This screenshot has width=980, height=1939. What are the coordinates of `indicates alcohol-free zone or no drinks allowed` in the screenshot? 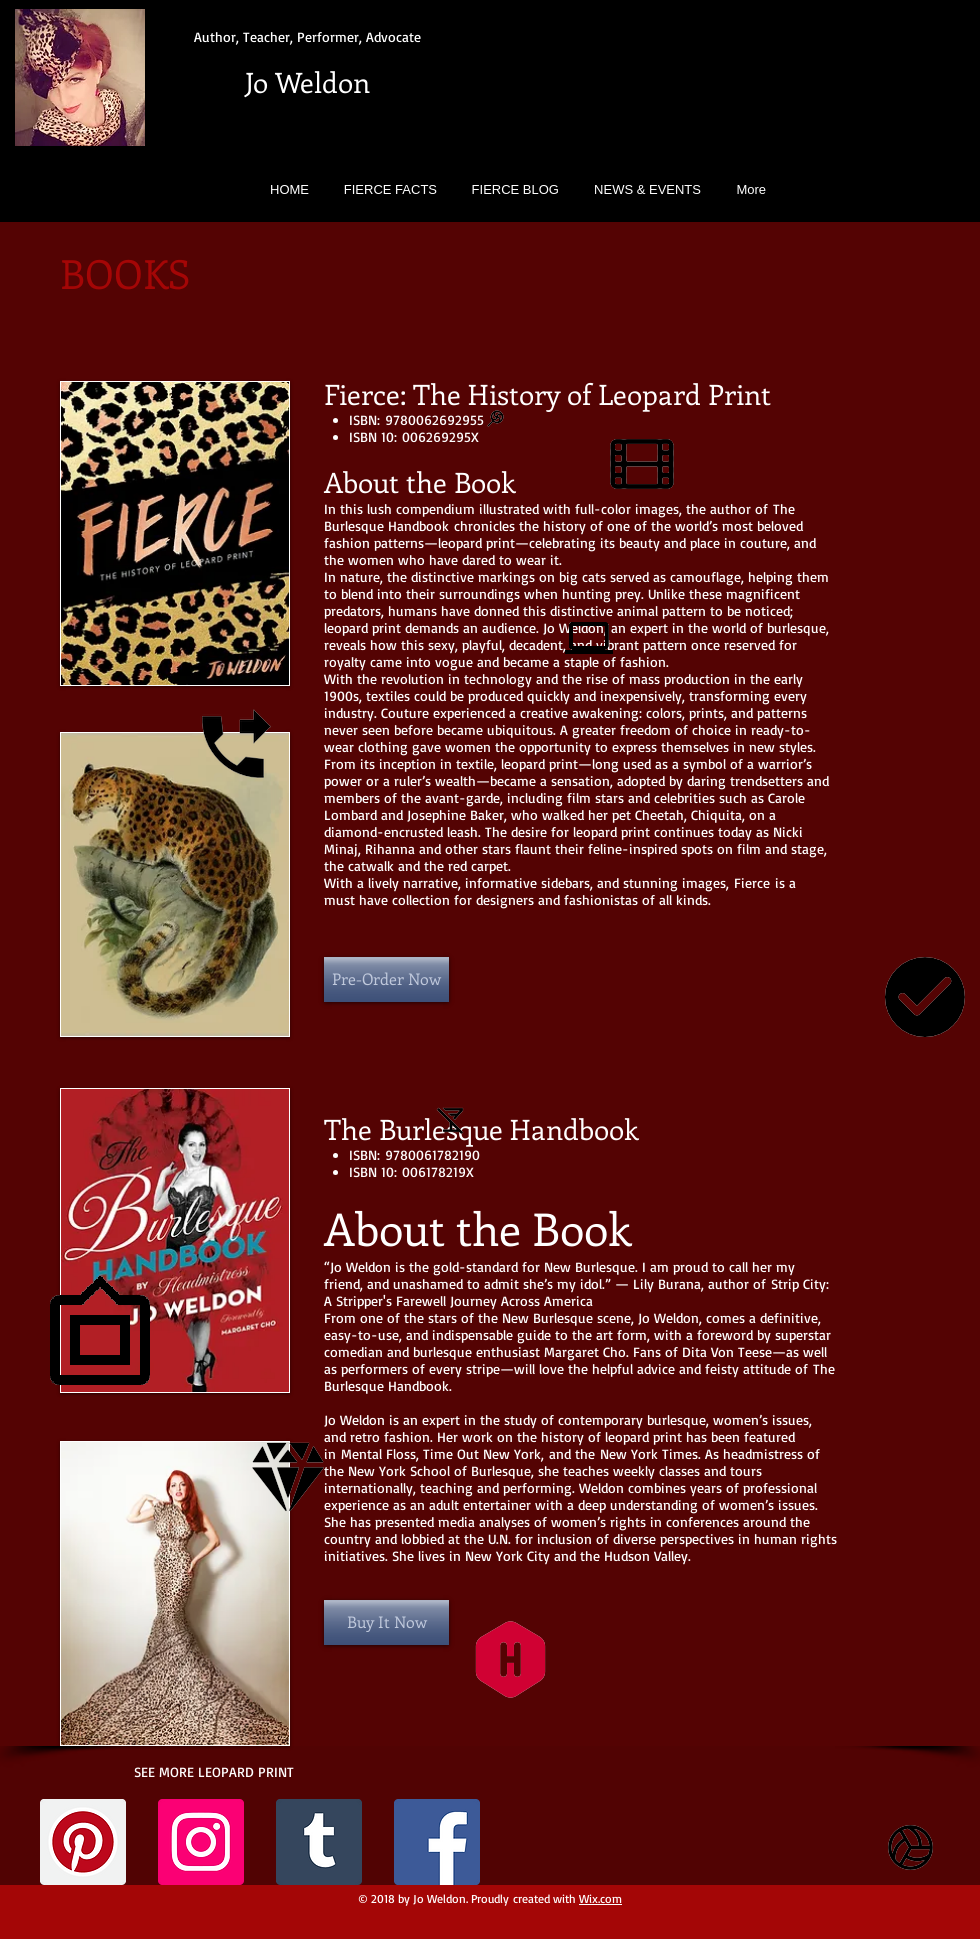 It's located at (451, 1120).